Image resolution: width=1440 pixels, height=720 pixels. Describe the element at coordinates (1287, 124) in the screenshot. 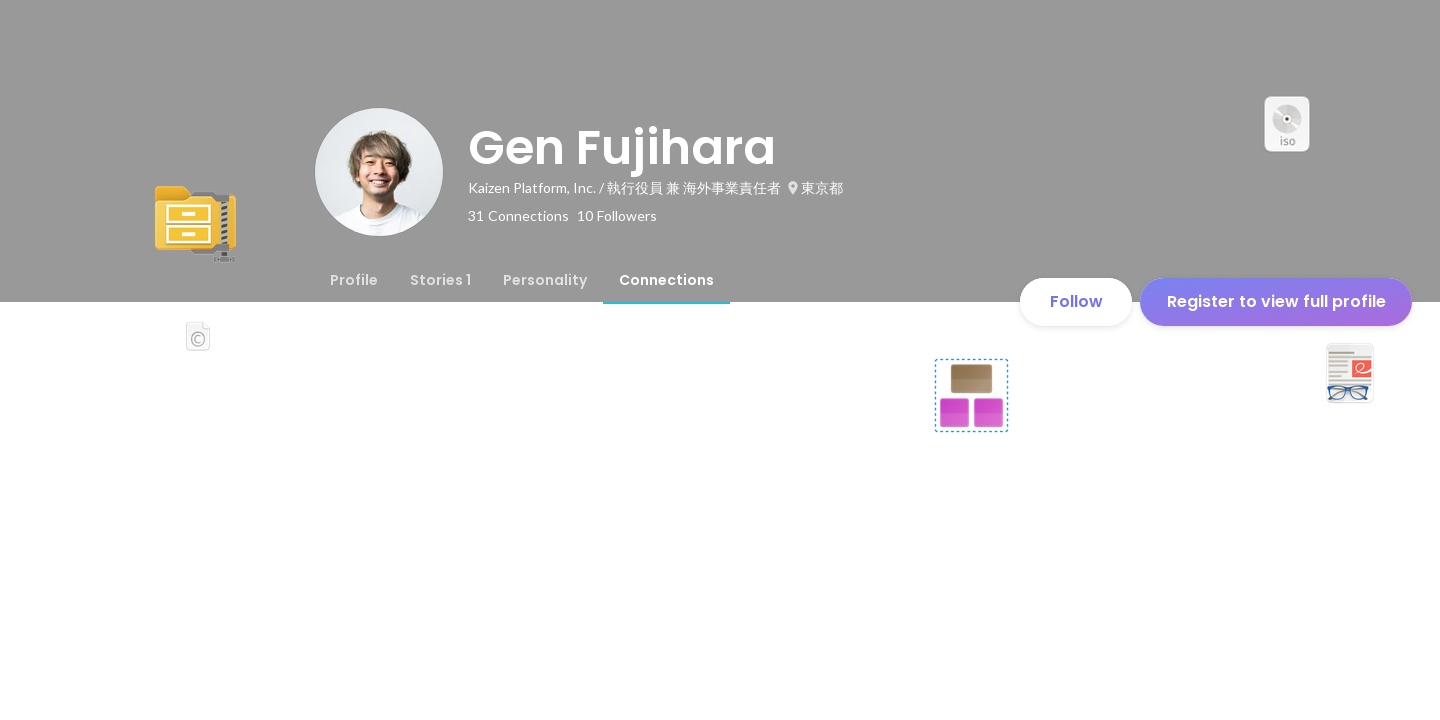

I see `indicates a CD/DVD disc image file (.iso)` at that location.